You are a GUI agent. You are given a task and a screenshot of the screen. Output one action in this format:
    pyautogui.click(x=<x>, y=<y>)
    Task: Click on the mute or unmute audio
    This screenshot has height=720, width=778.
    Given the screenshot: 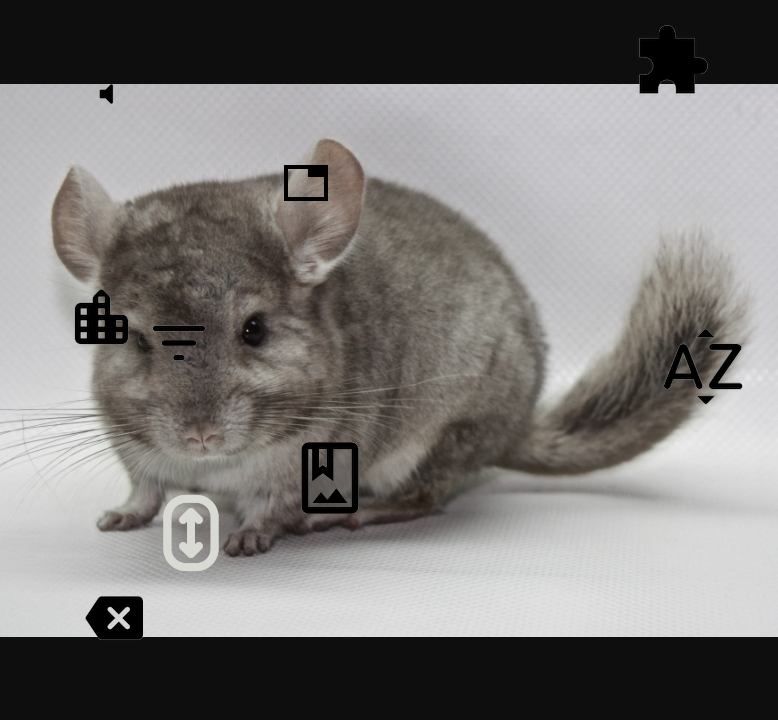 What is the action you would take?
    pyautogui.click(x=107, y=94)
    